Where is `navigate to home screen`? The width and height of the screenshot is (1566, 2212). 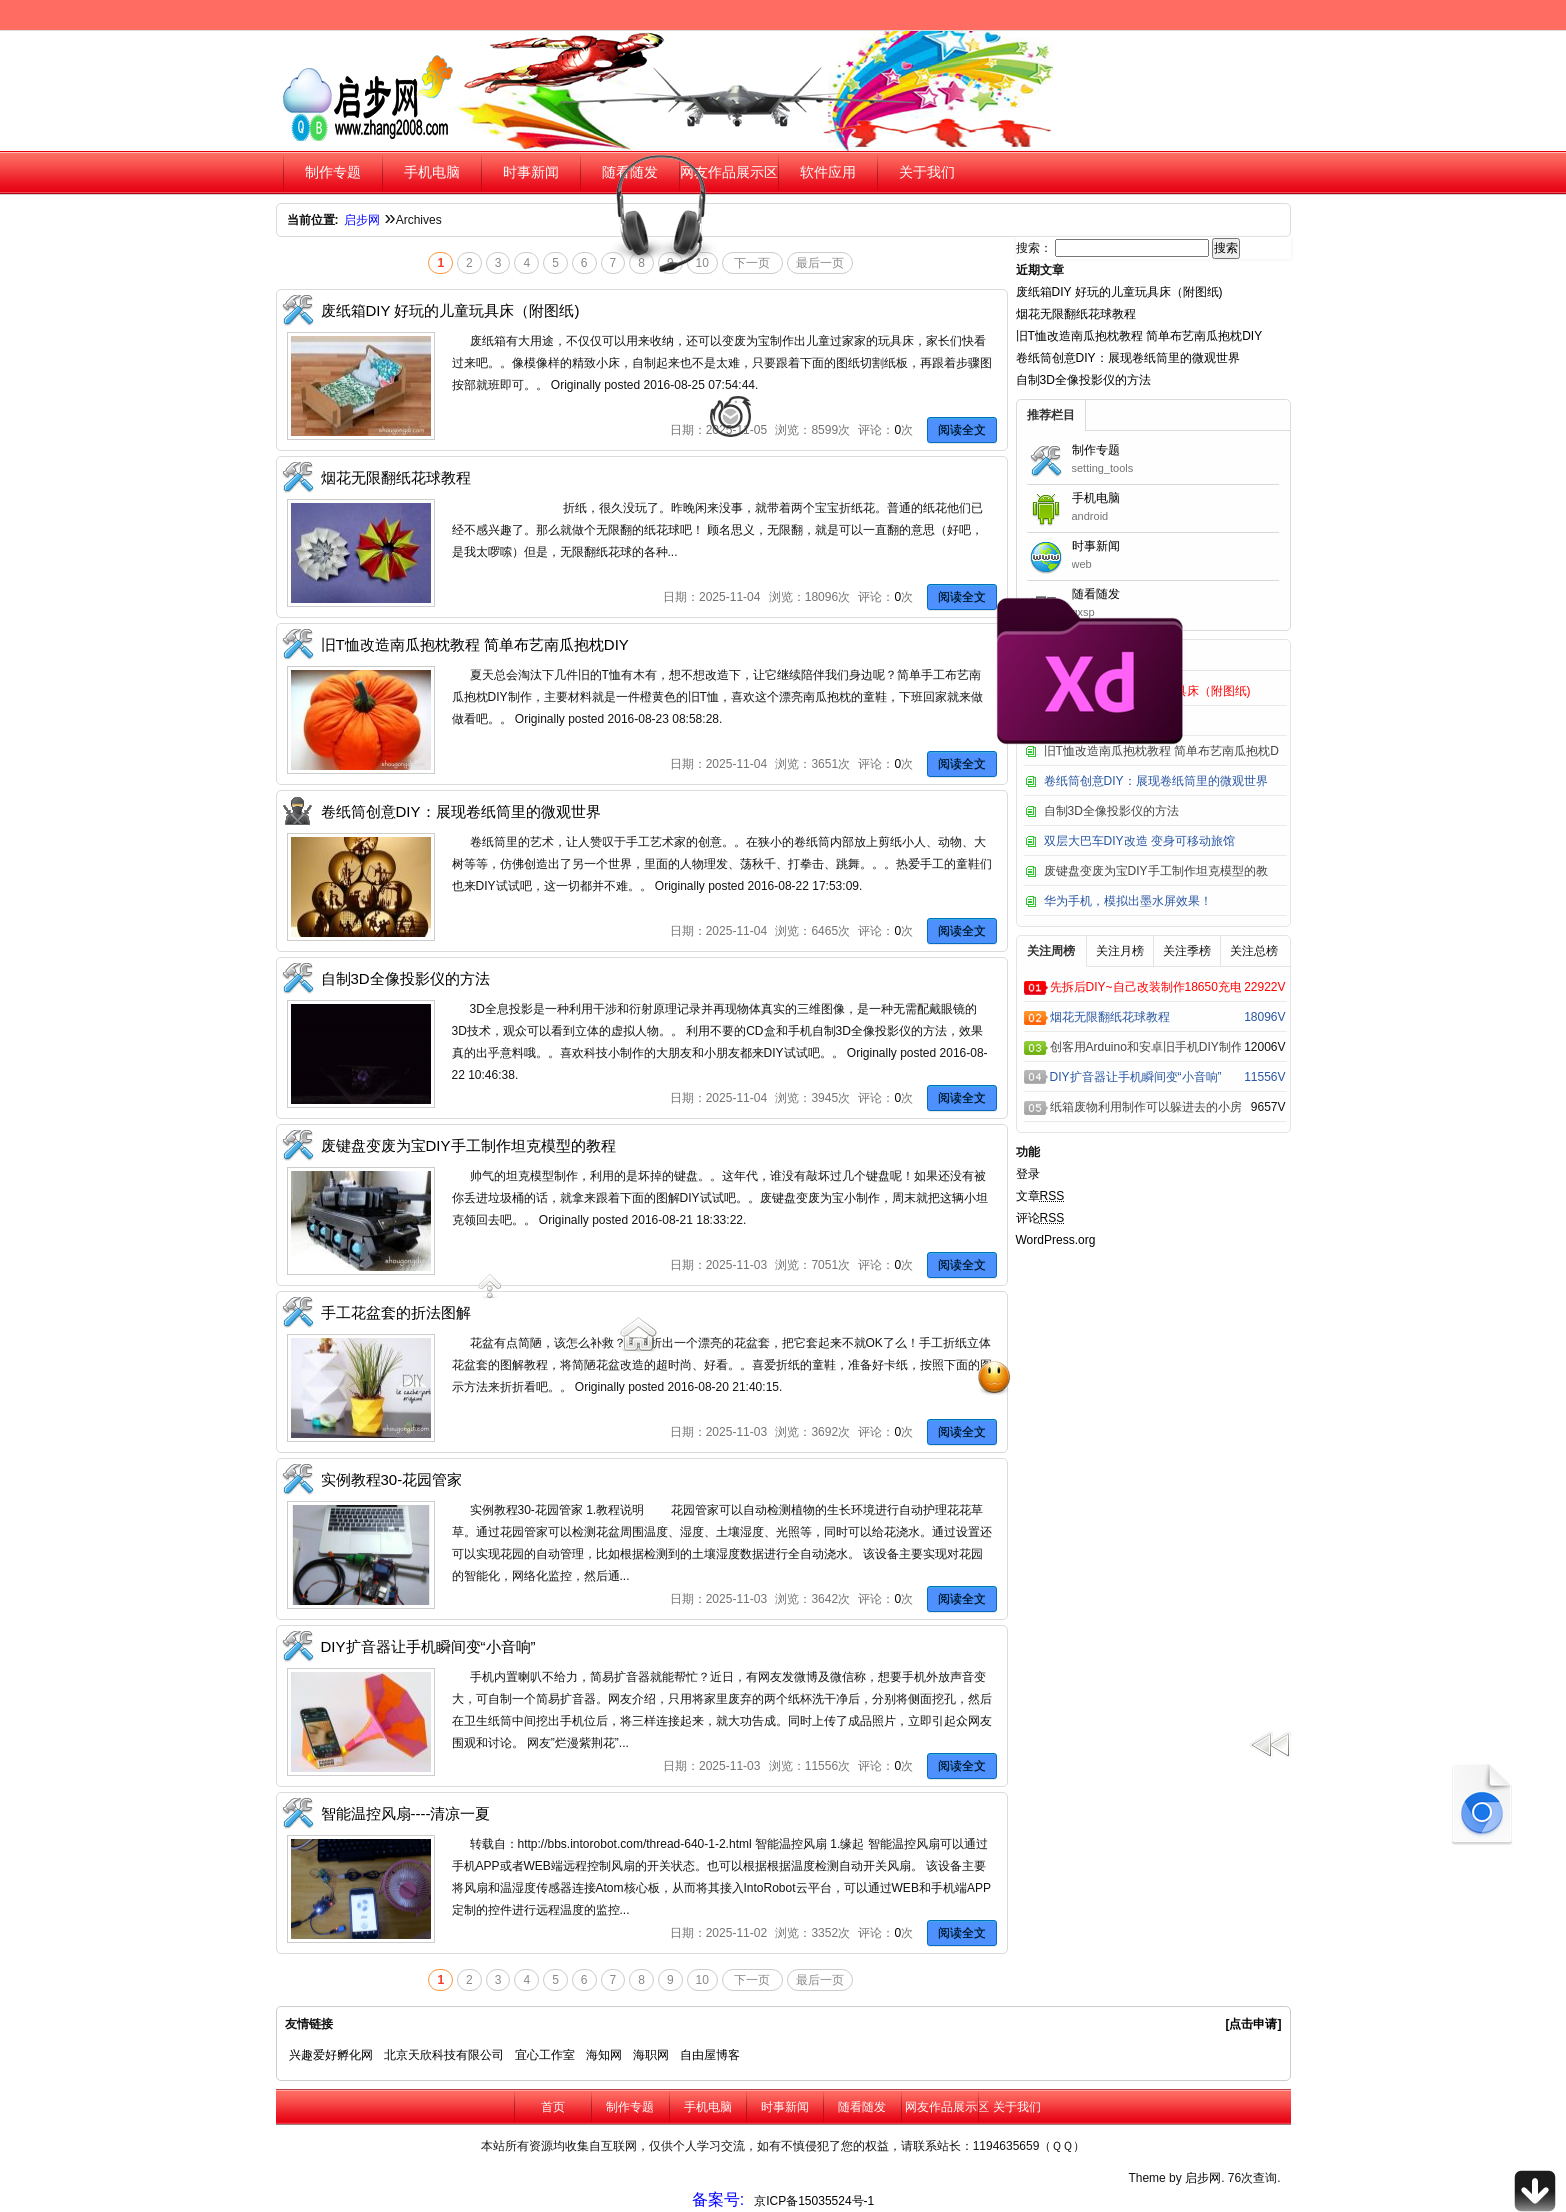
navigate to home screen is located at coordinates (638, 1334).